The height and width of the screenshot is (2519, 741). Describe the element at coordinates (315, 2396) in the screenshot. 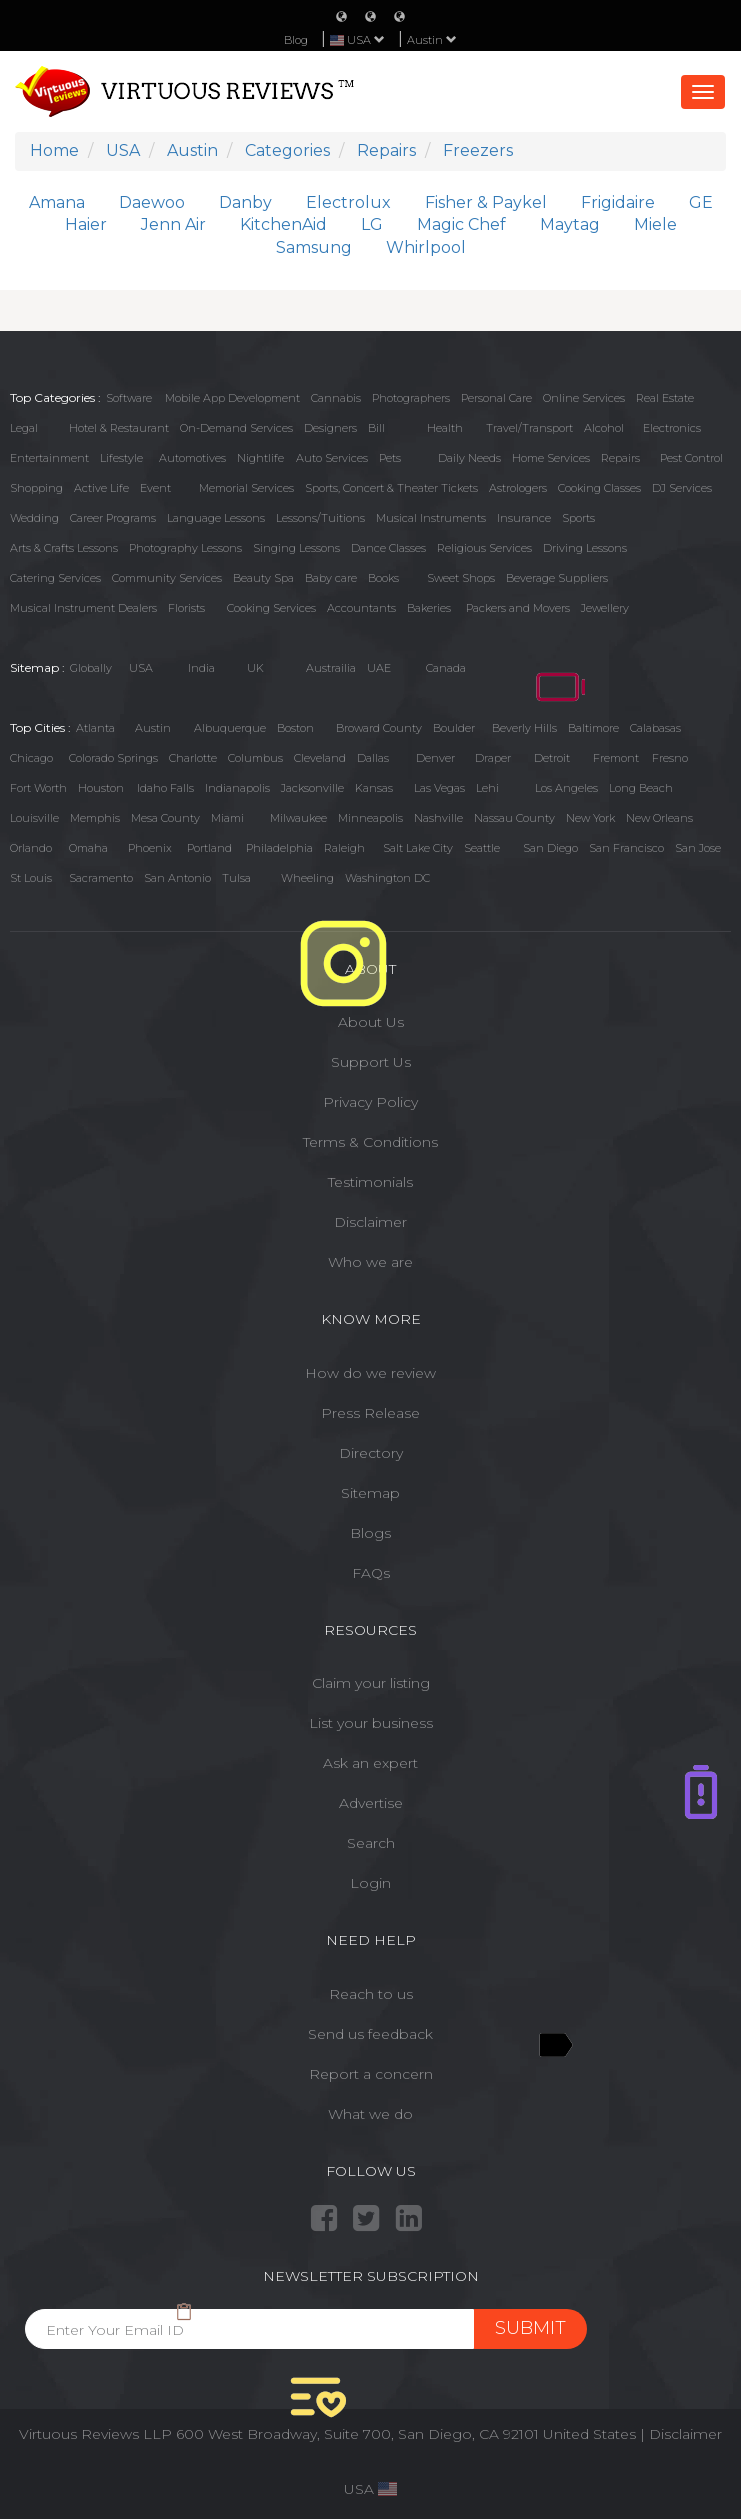

I see `view your favorites list` at that location.